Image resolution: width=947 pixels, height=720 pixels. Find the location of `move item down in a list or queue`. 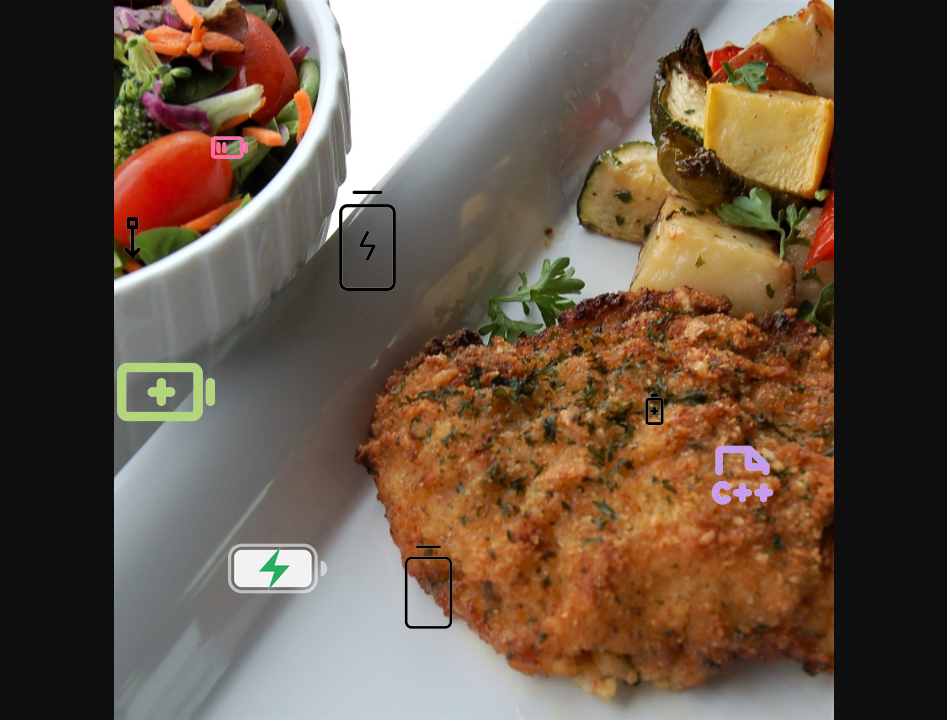

move item down in a list or queue is located at coordinates (132, 237).